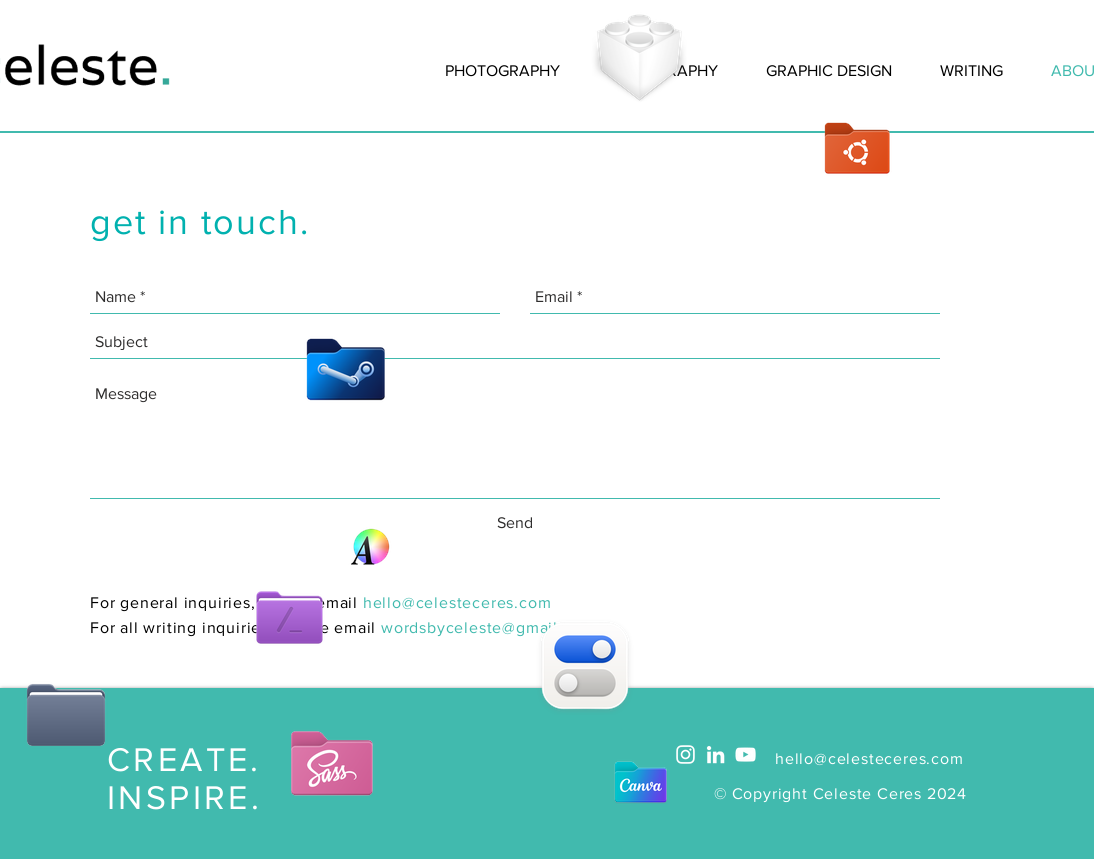 The height and width of the screenshot is (859, 1094). Describe the element at coordinates (289, 617) in the screenshot. I see `access the root directory` at that location.